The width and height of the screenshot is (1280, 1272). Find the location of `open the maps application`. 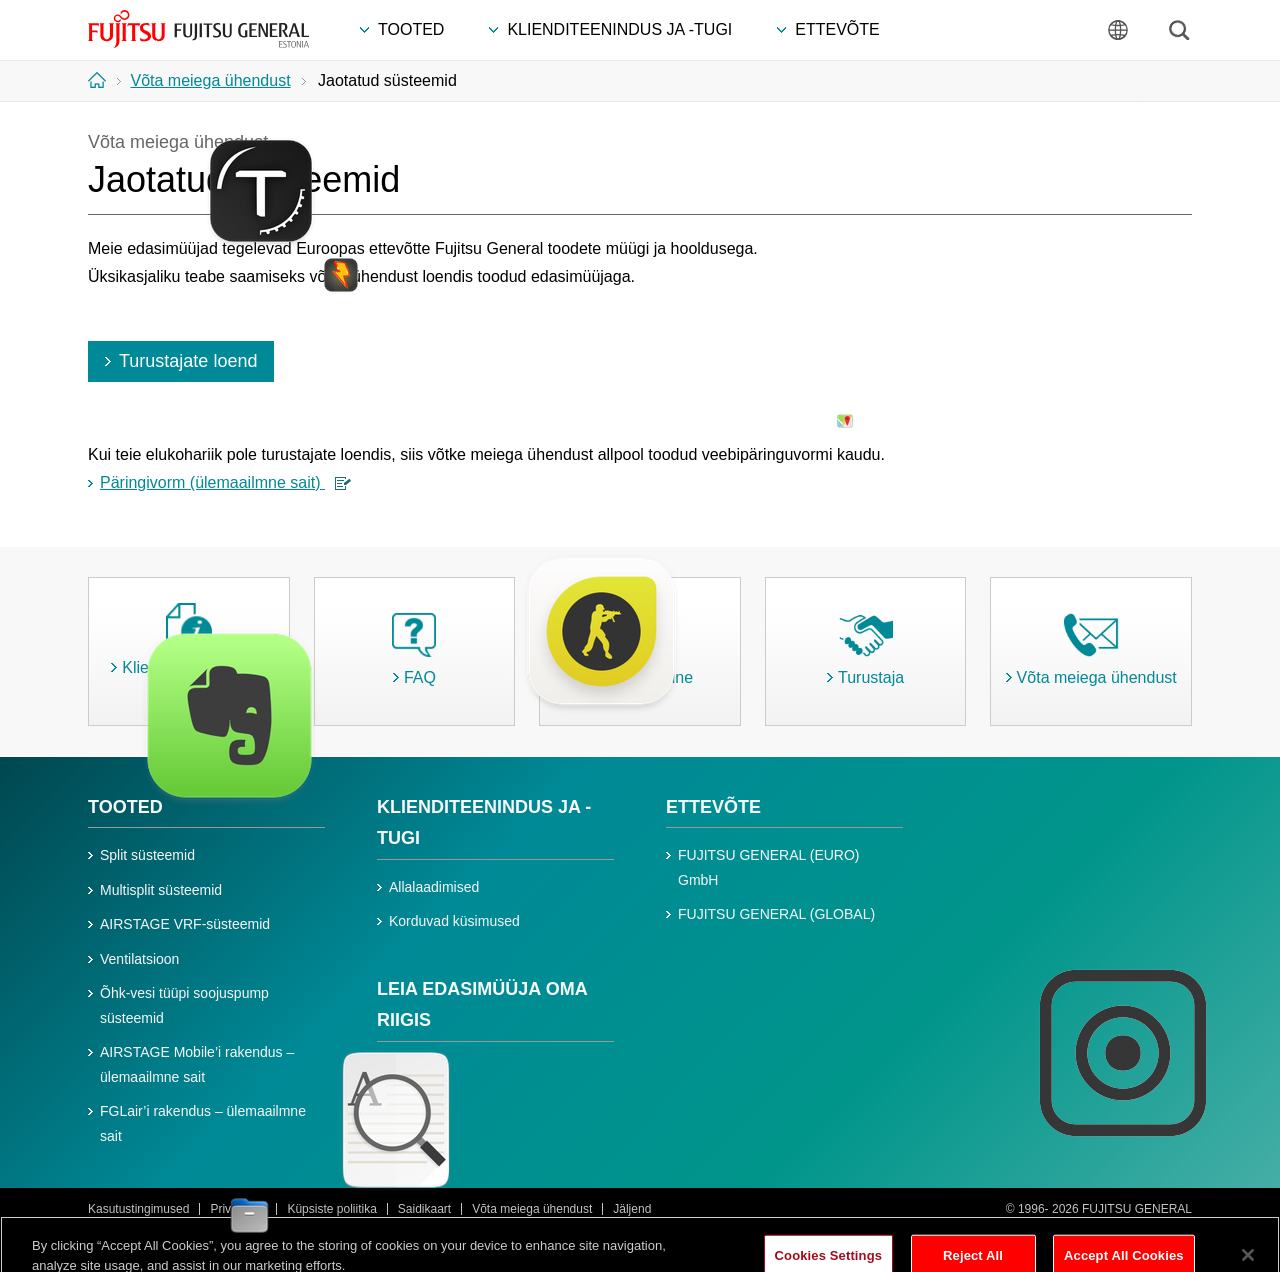

open the maps application is located at coordinates (845, 421).